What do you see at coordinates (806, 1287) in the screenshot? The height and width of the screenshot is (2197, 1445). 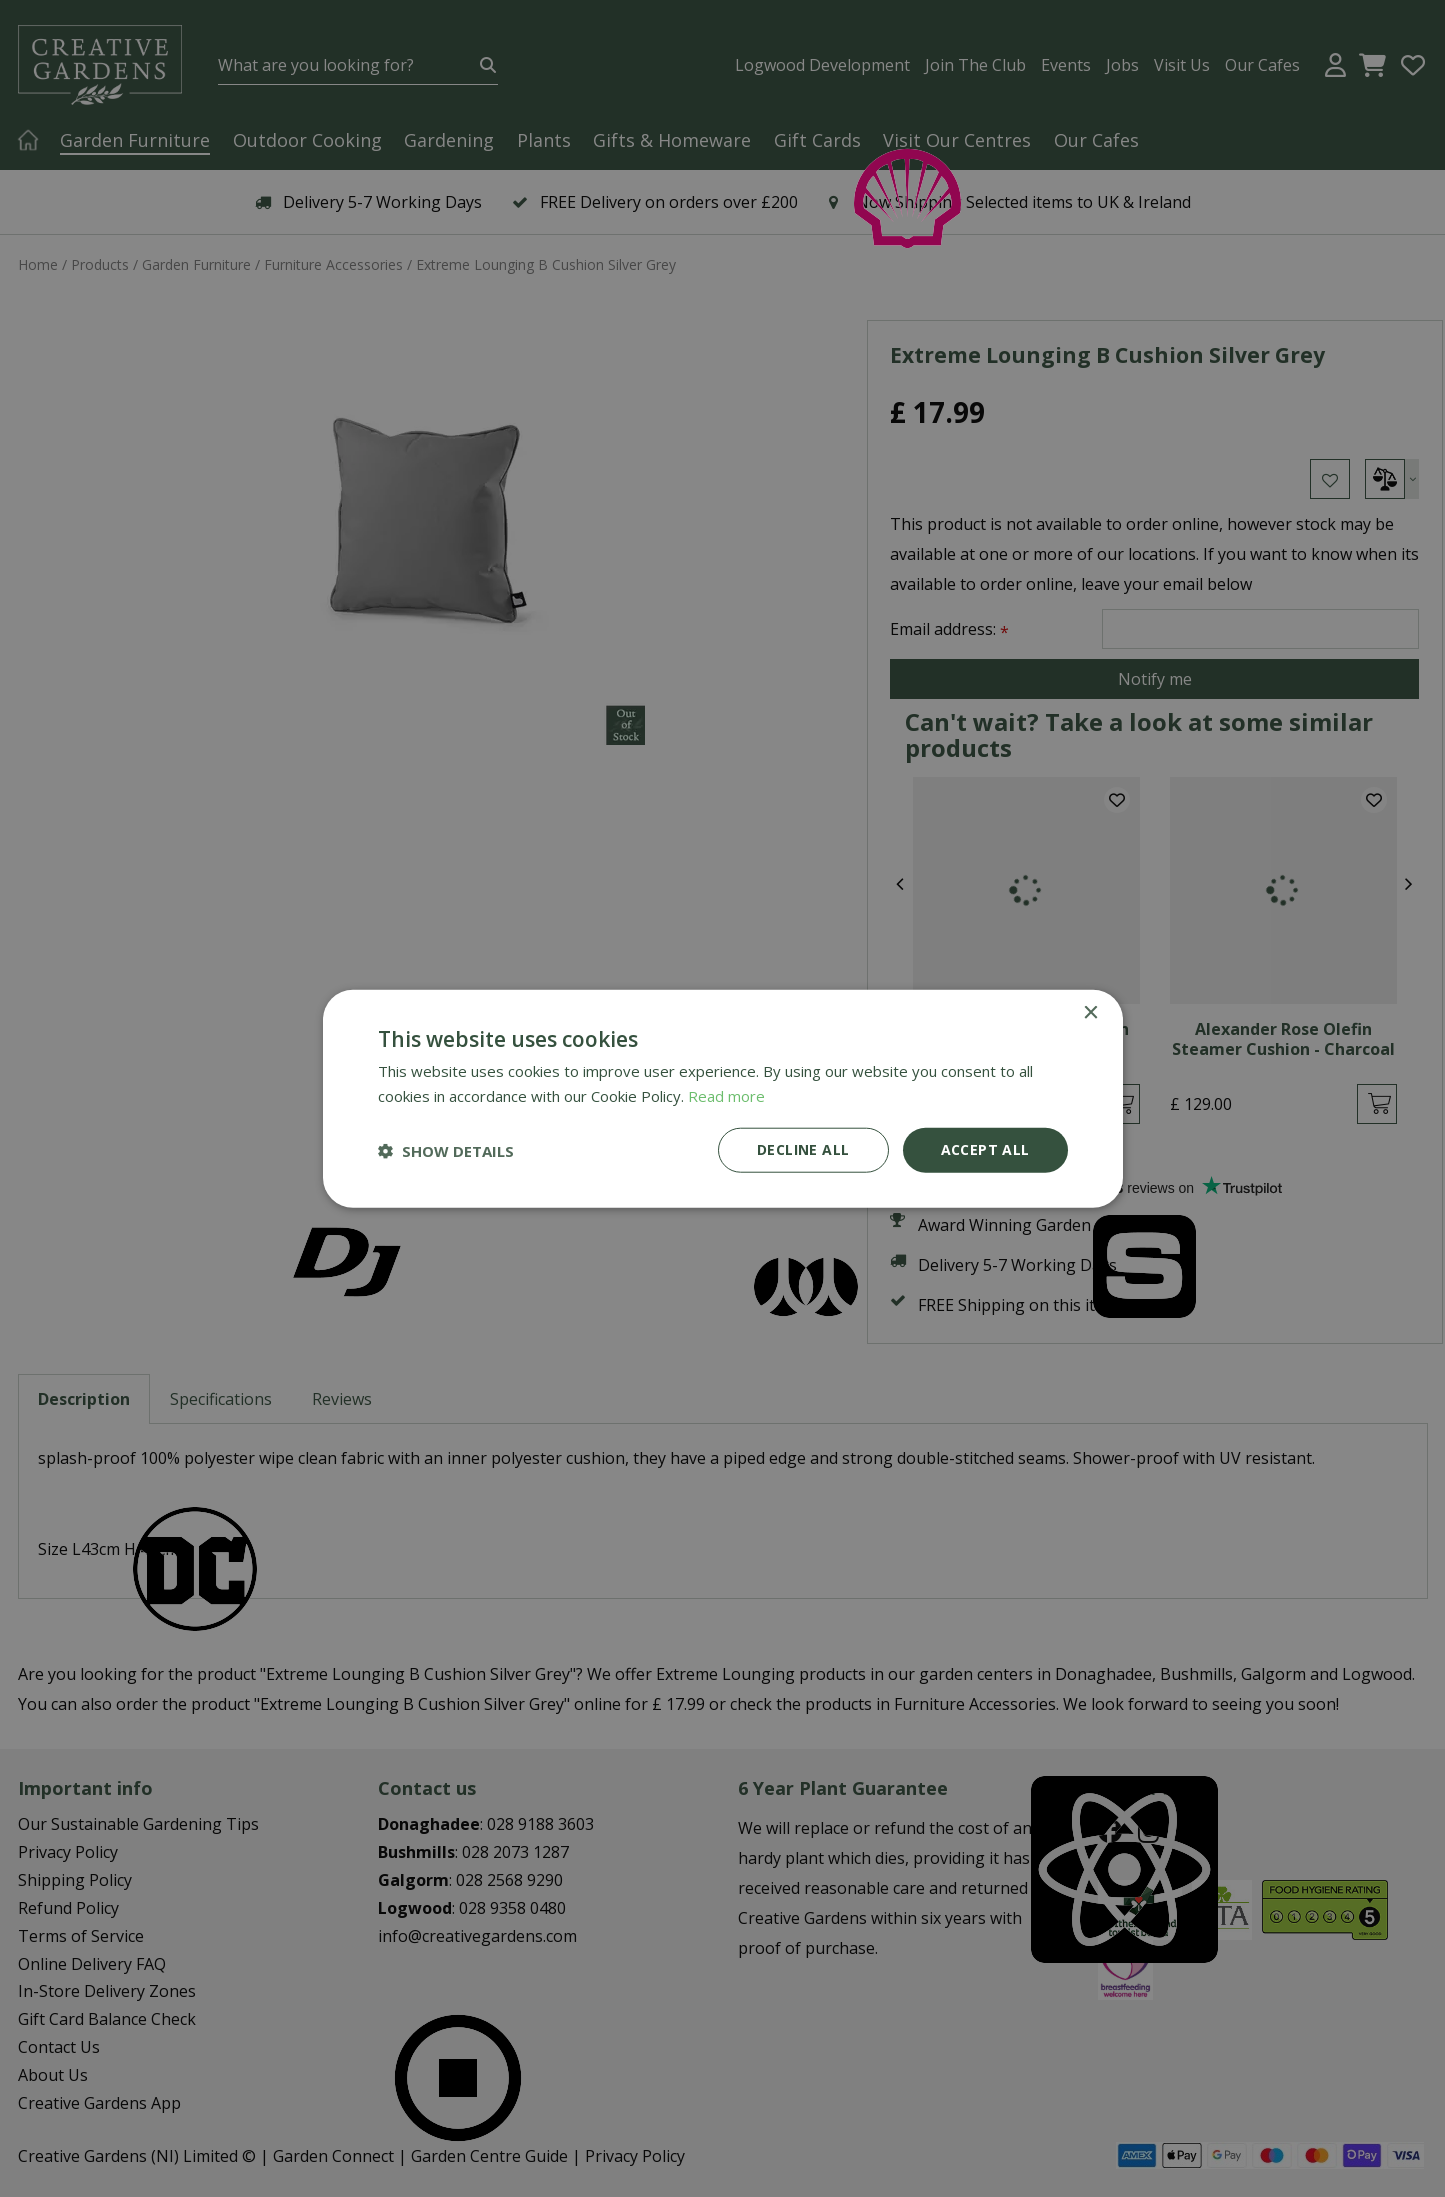 I see `link to Renren social network profile` at bounding box center [806, 1287].